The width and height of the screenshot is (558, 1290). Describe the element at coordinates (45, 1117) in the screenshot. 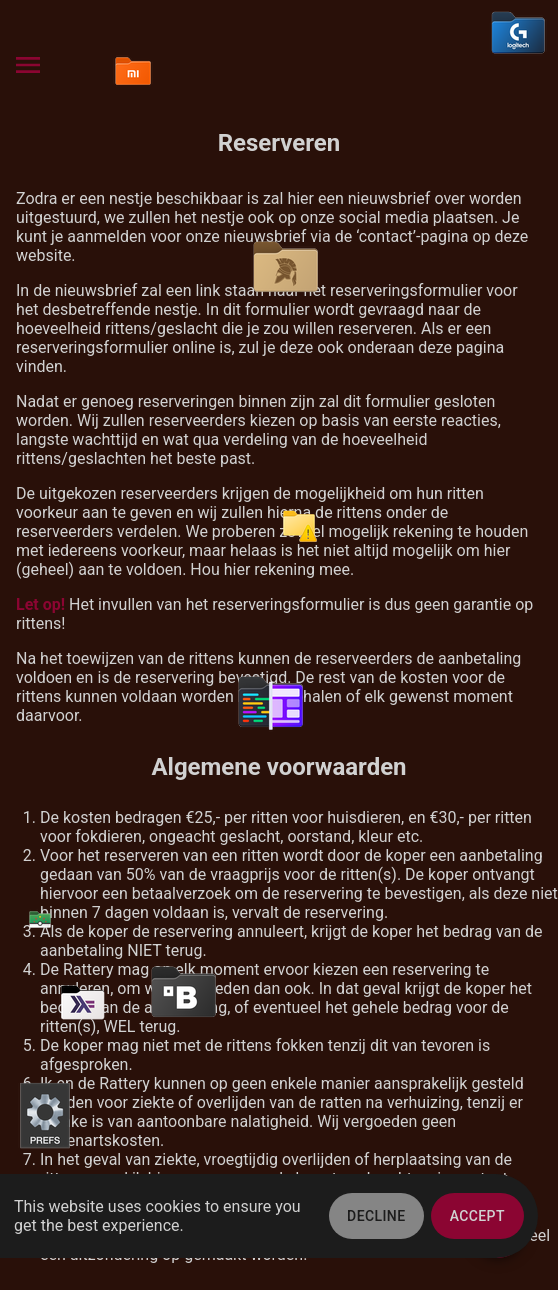

I see `open GarageBand preferences or settings` at that location.